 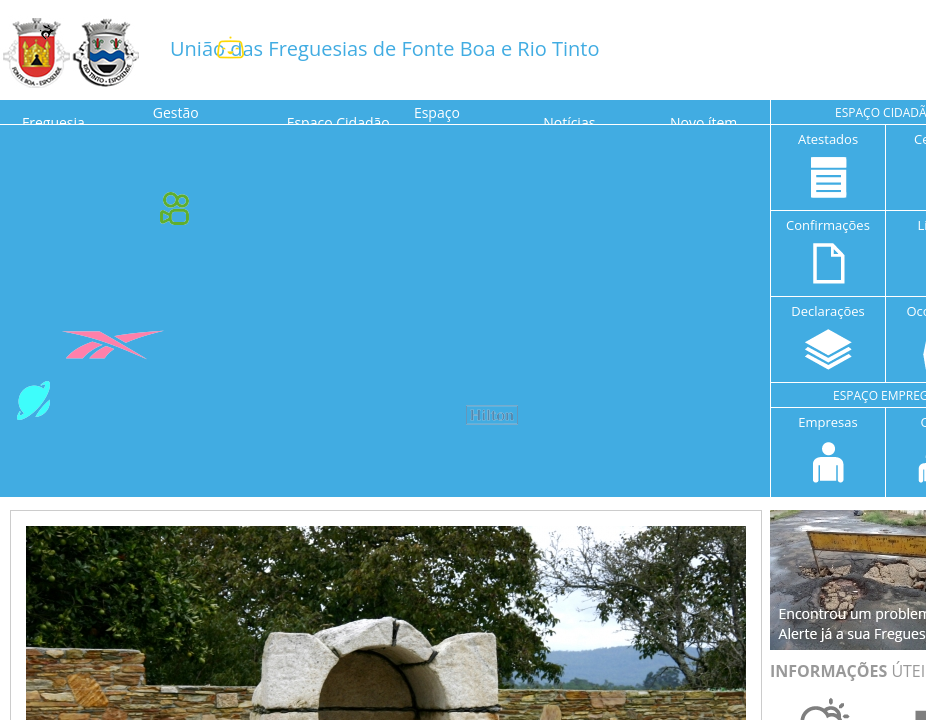 I want to click on visit instatus website or service, so click(x=33, y=400).